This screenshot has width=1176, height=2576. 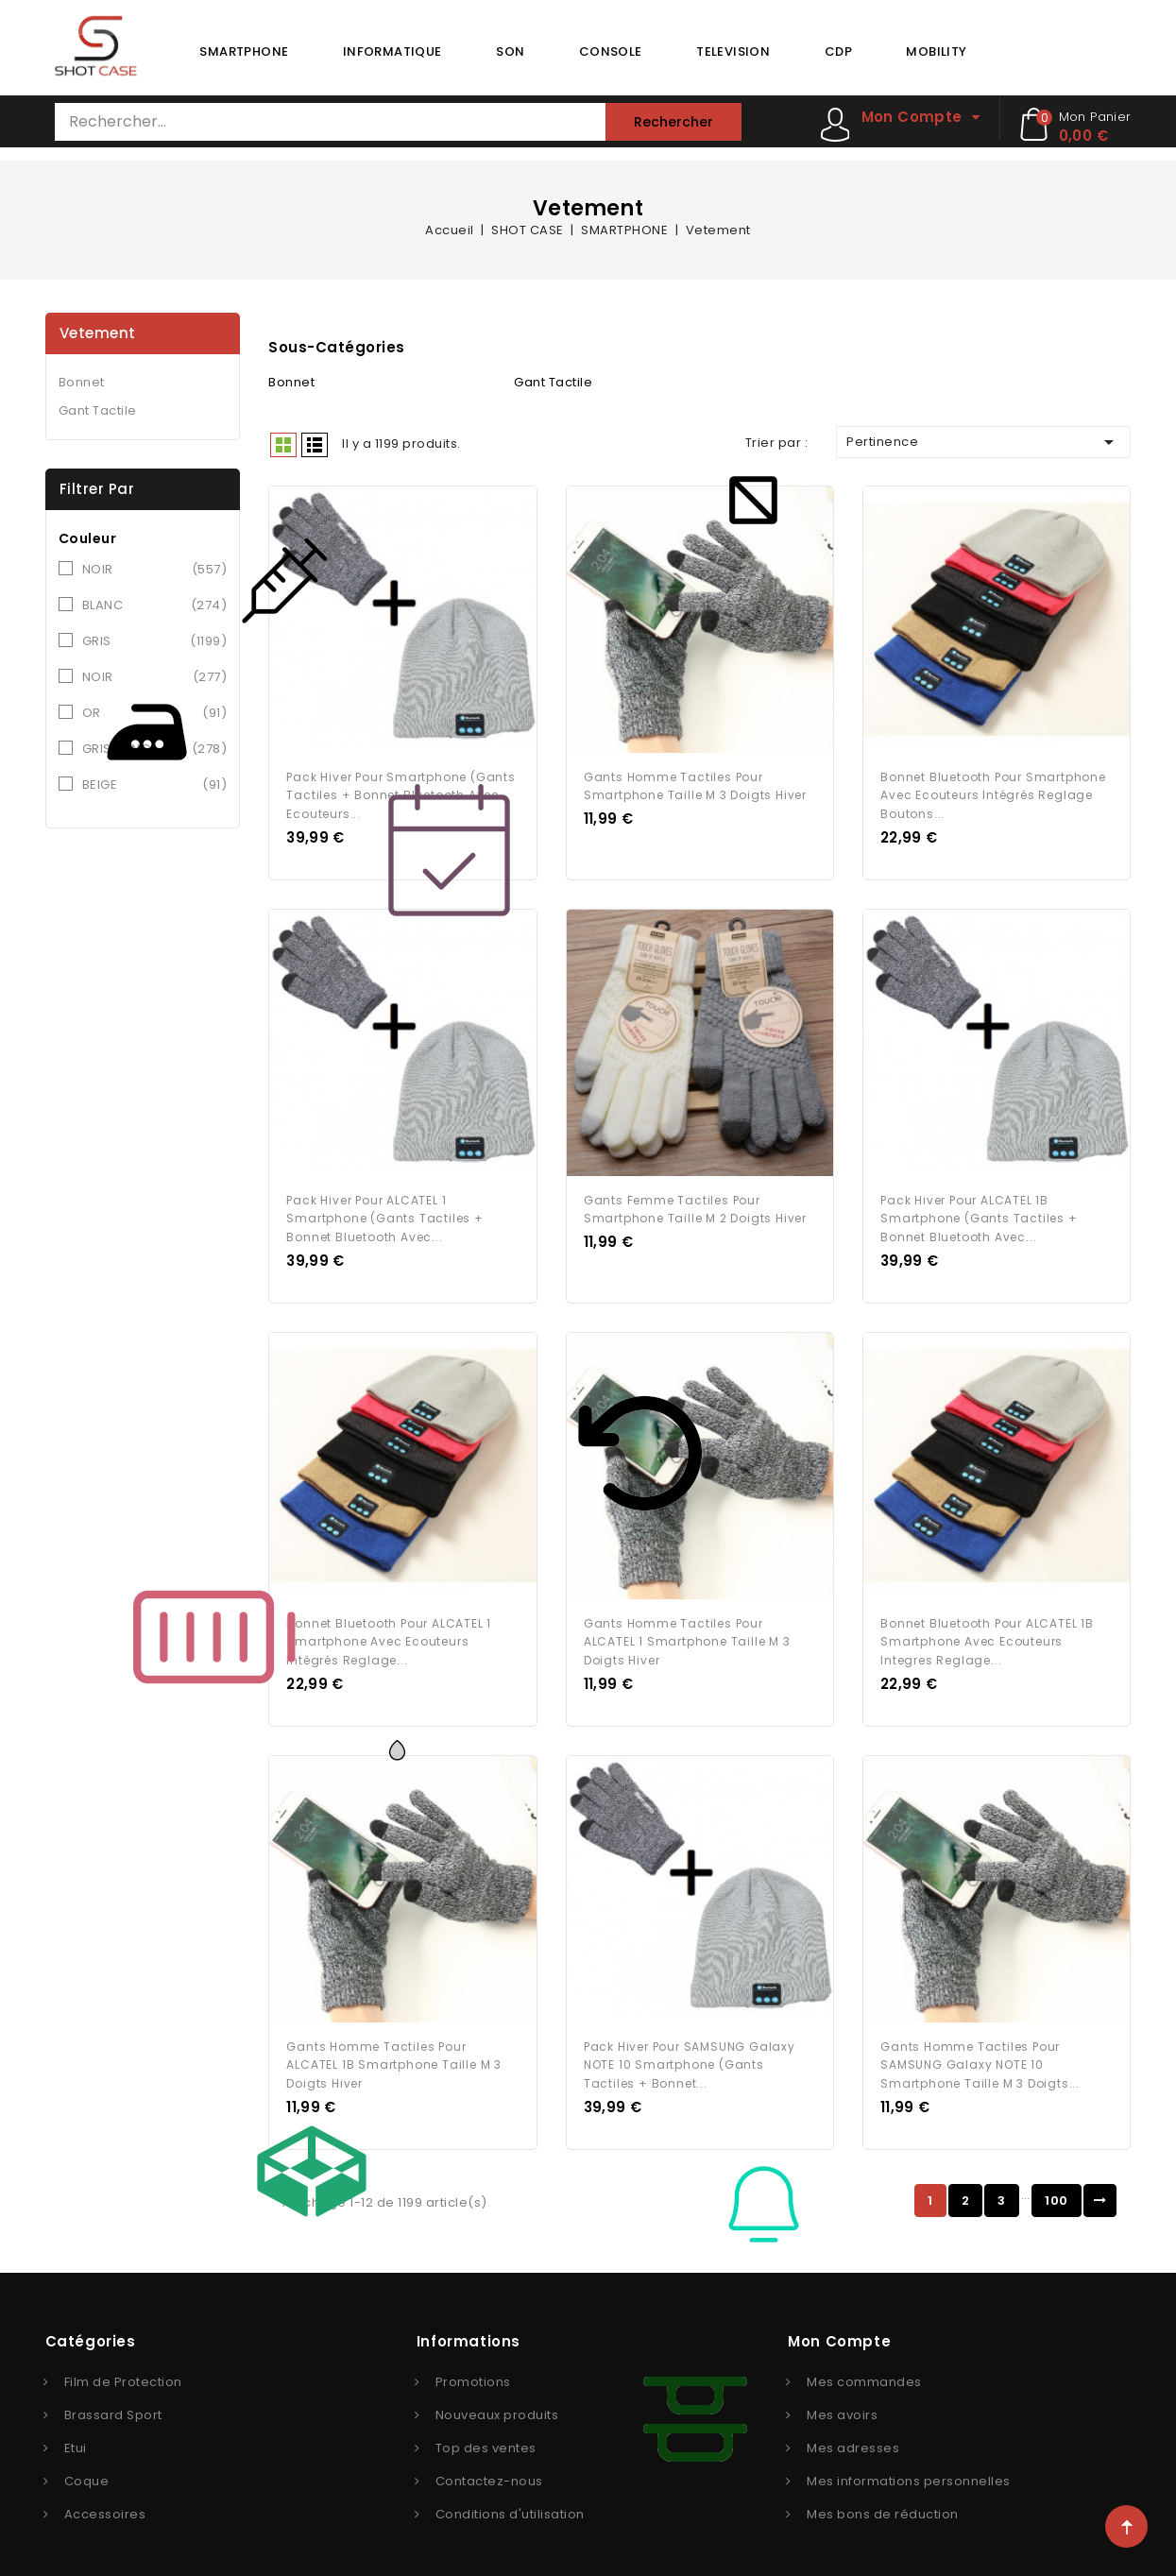 What do you see at coordinates (449, 855) in the screenshot?
I see `confirm or schedule an event` at bounding box center [449, 855].